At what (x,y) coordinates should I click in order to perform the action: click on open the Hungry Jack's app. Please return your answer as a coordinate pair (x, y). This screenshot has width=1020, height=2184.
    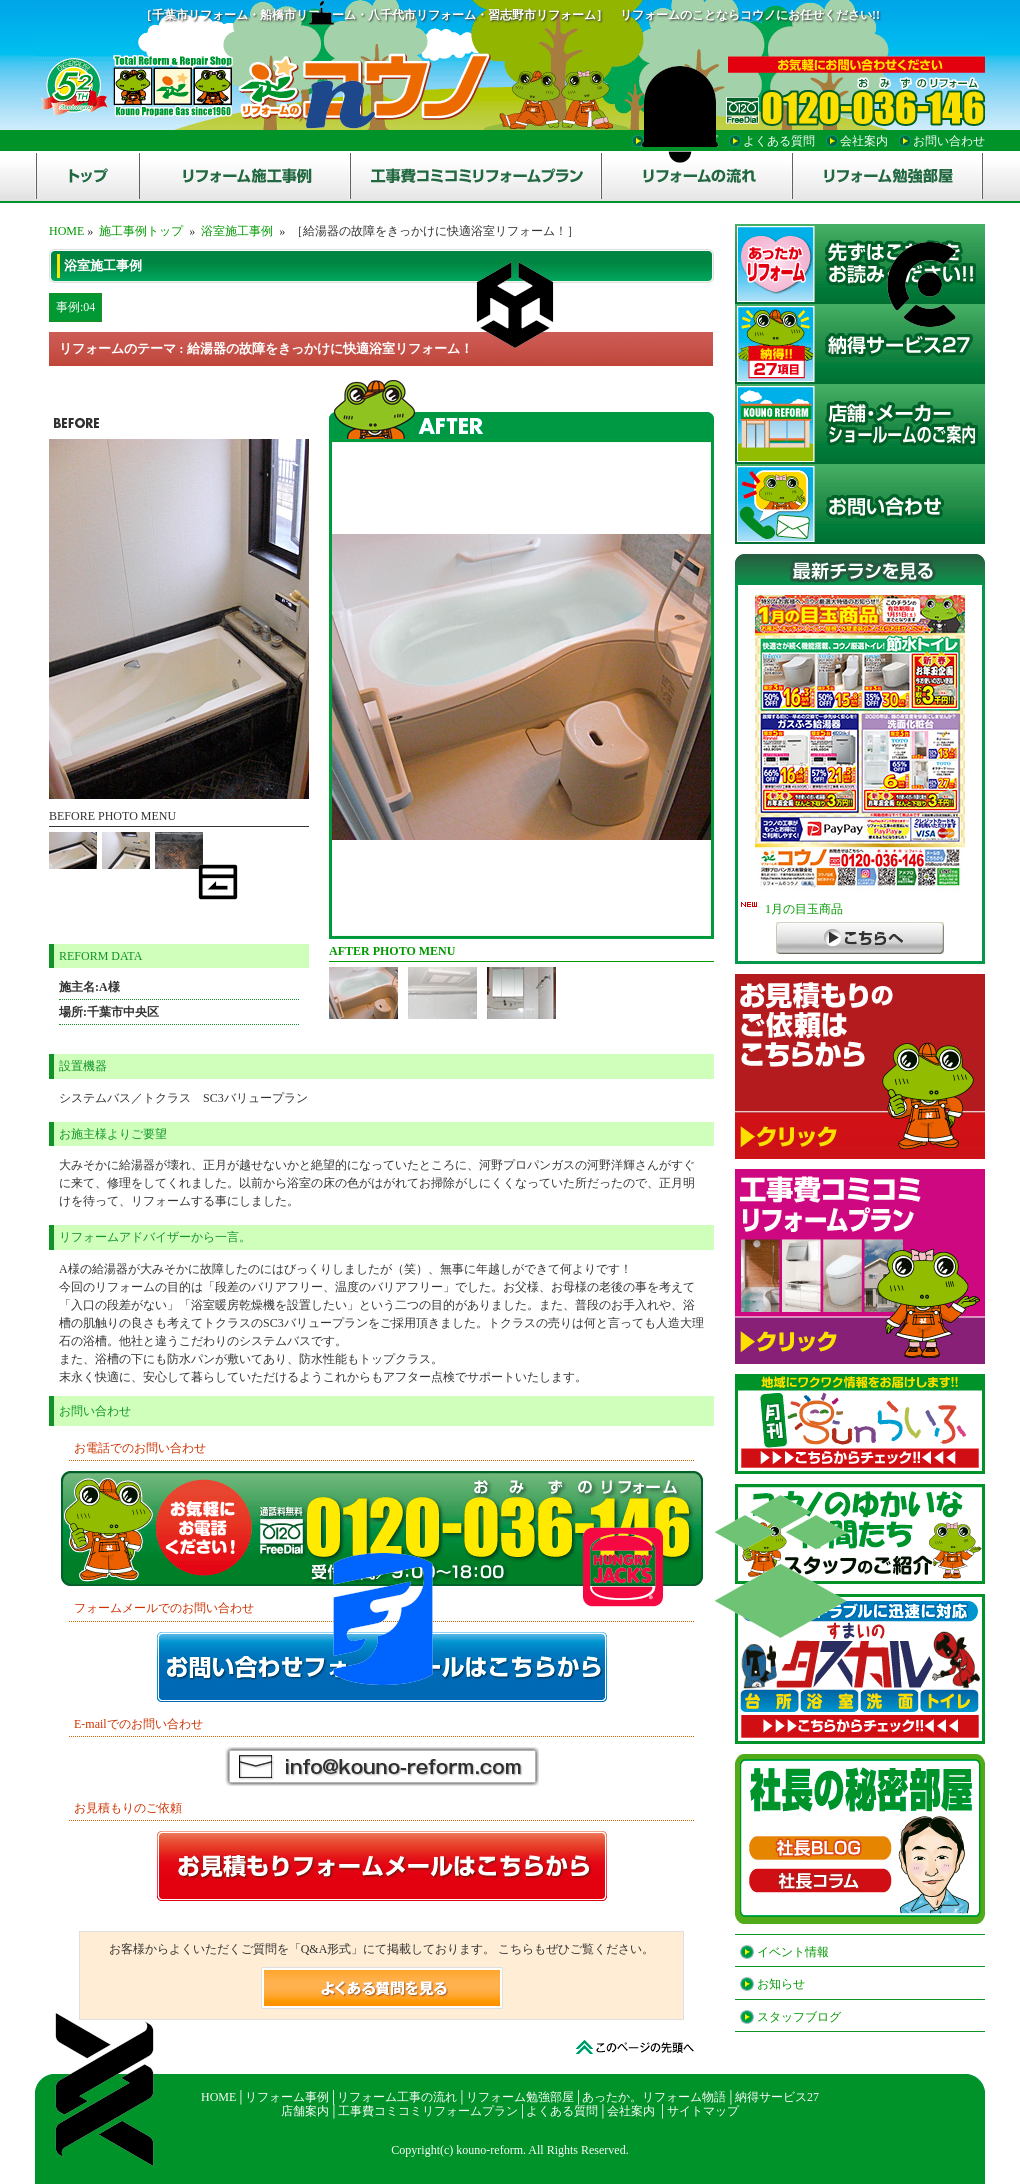
    Looking at the image, I should click on (623, 1567).